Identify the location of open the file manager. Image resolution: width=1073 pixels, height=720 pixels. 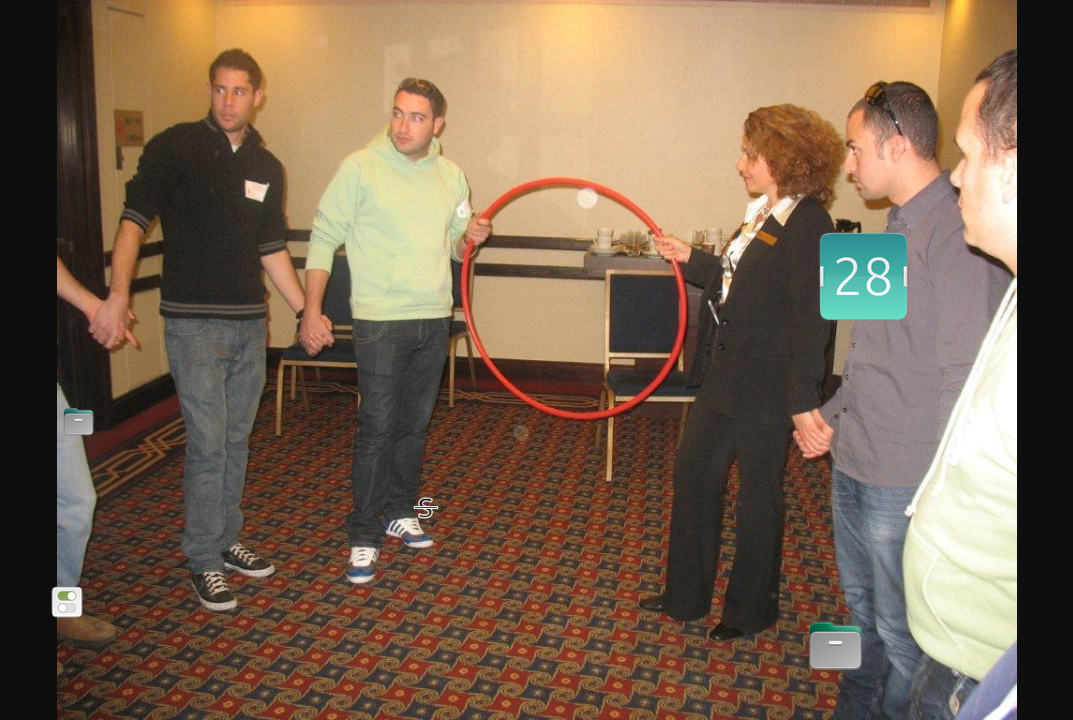
(835, 645).